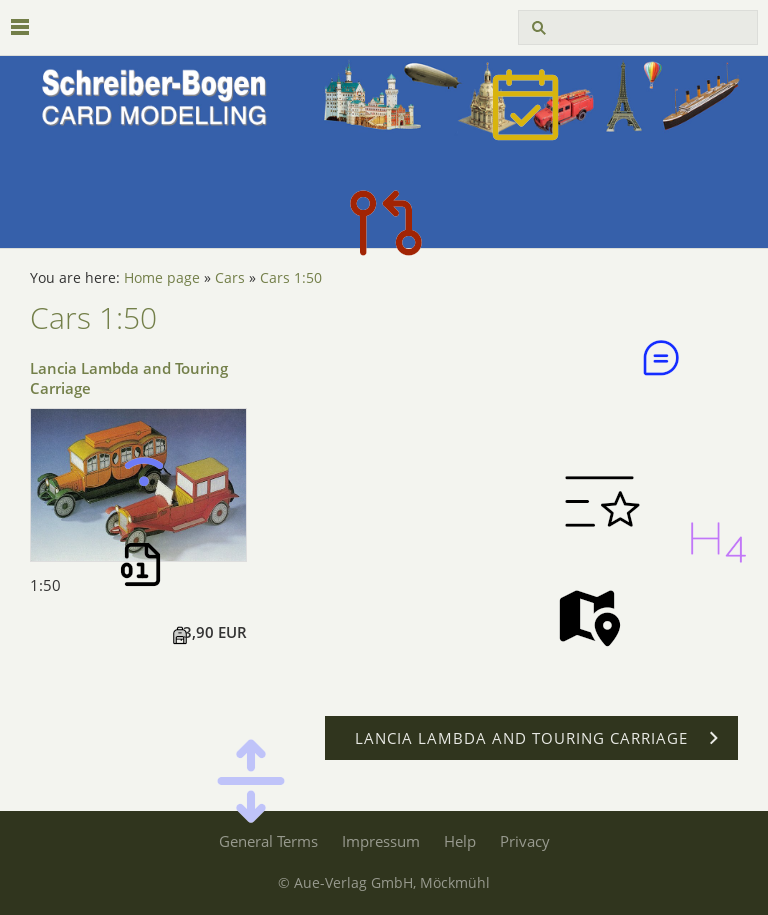 The width and height of the screenshot is (768, 915). What do you see at coordinates (714, 541) in the screenshot?
I see `format text as heading level 4` at bounding box center [714, 541].